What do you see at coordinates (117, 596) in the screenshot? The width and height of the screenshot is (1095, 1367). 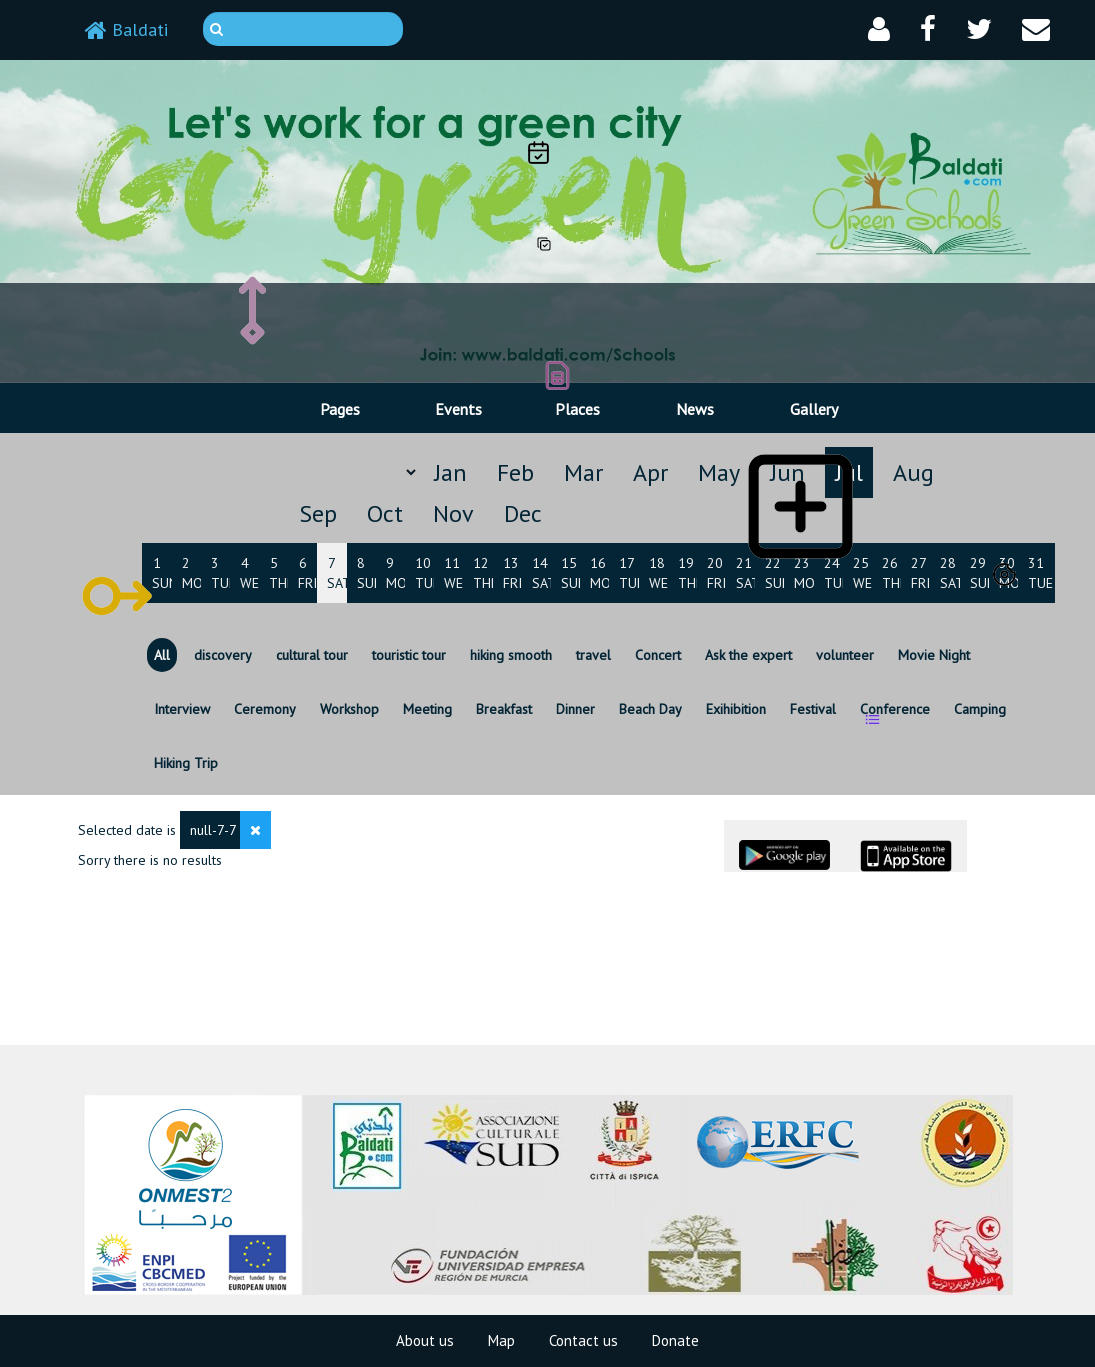 I see `swipe right to continue or proceed` at bounding box center [117, 596].